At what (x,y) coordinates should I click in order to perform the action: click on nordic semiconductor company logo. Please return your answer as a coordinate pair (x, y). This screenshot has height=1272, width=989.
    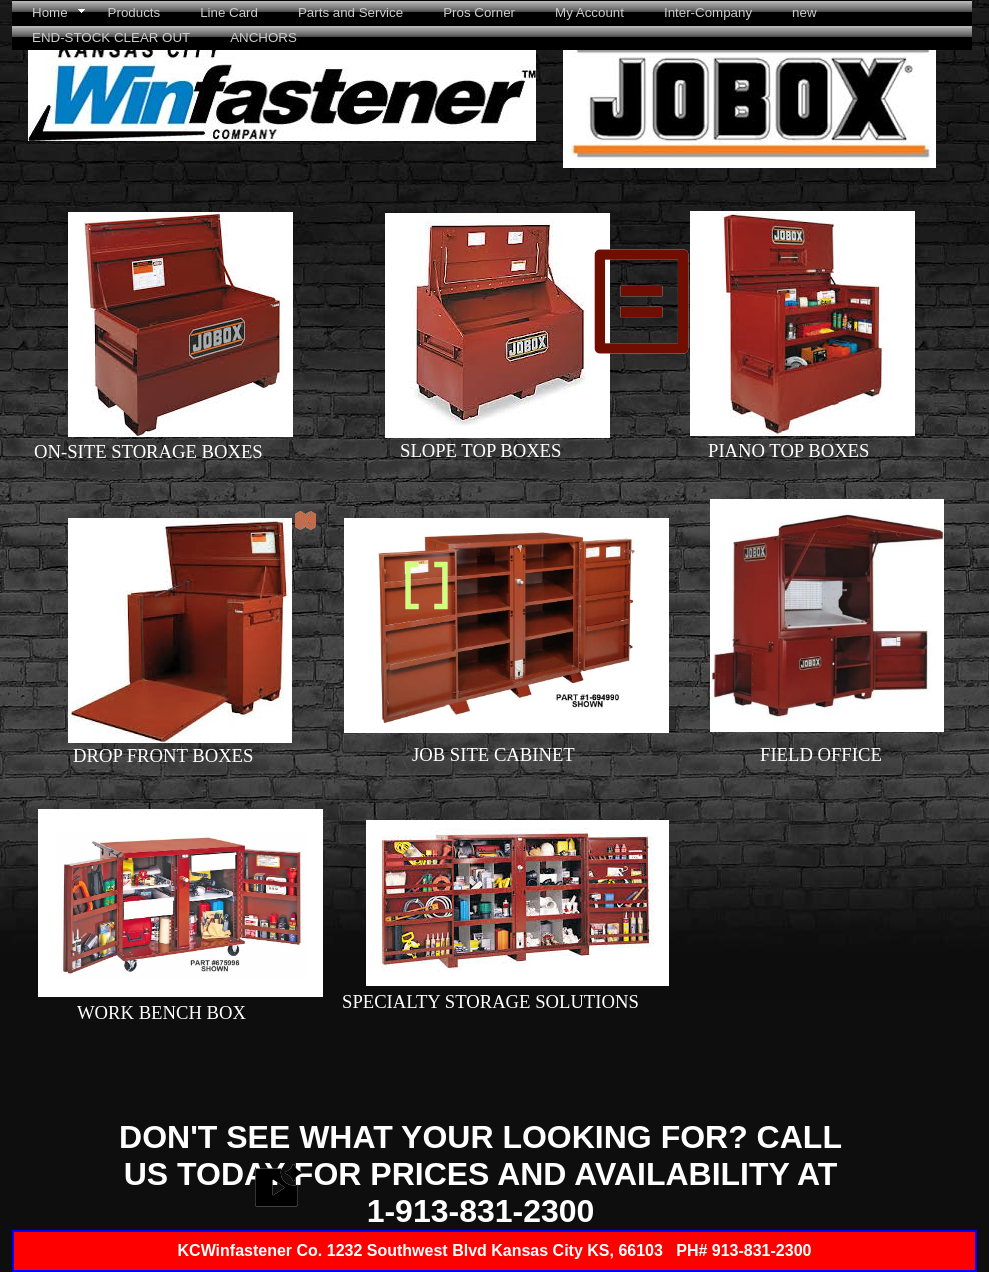
    Looking at the image, I should click on (305, 520).